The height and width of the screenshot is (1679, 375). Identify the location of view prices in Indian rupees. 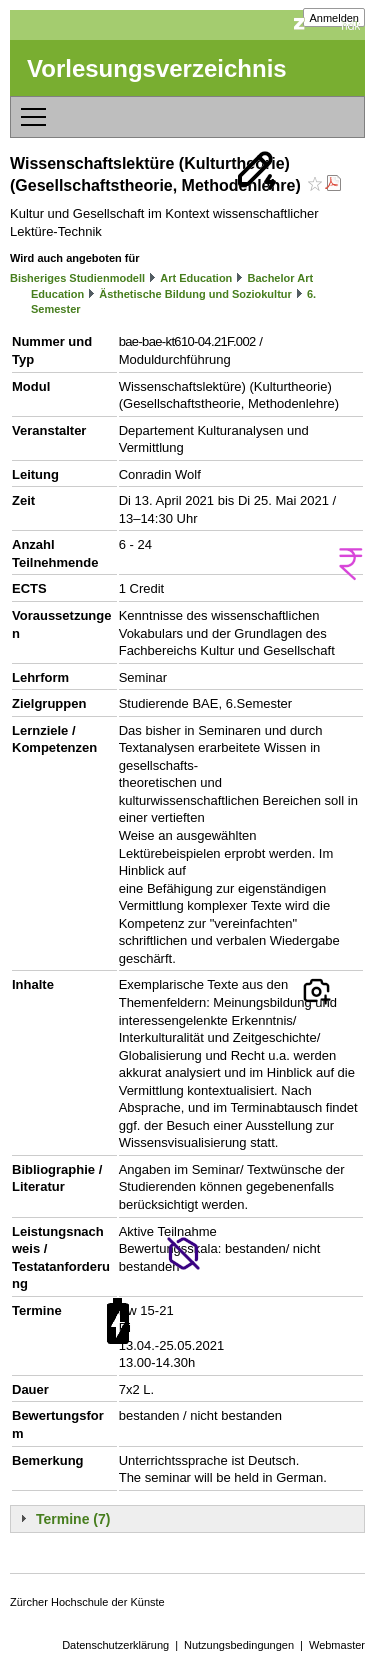
(349, 563).